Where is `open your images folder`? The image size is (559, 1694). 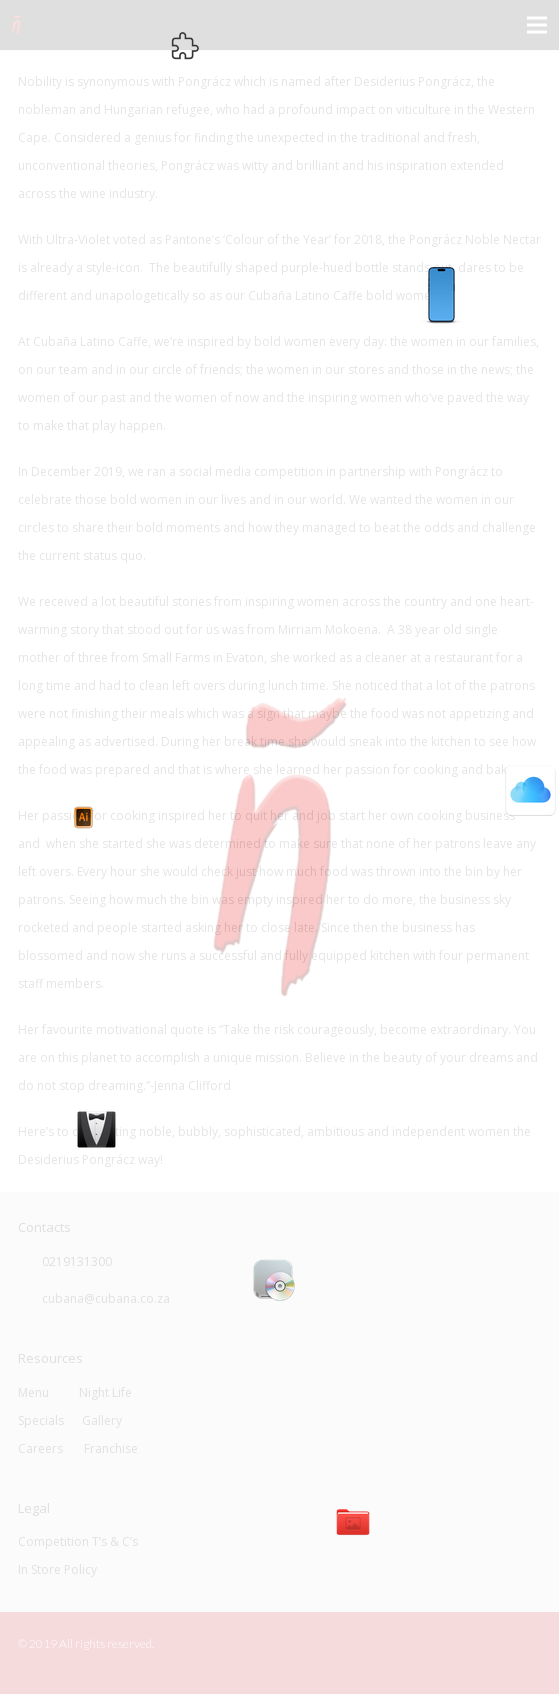
open your images folder is located at coordinates (353, 1522).